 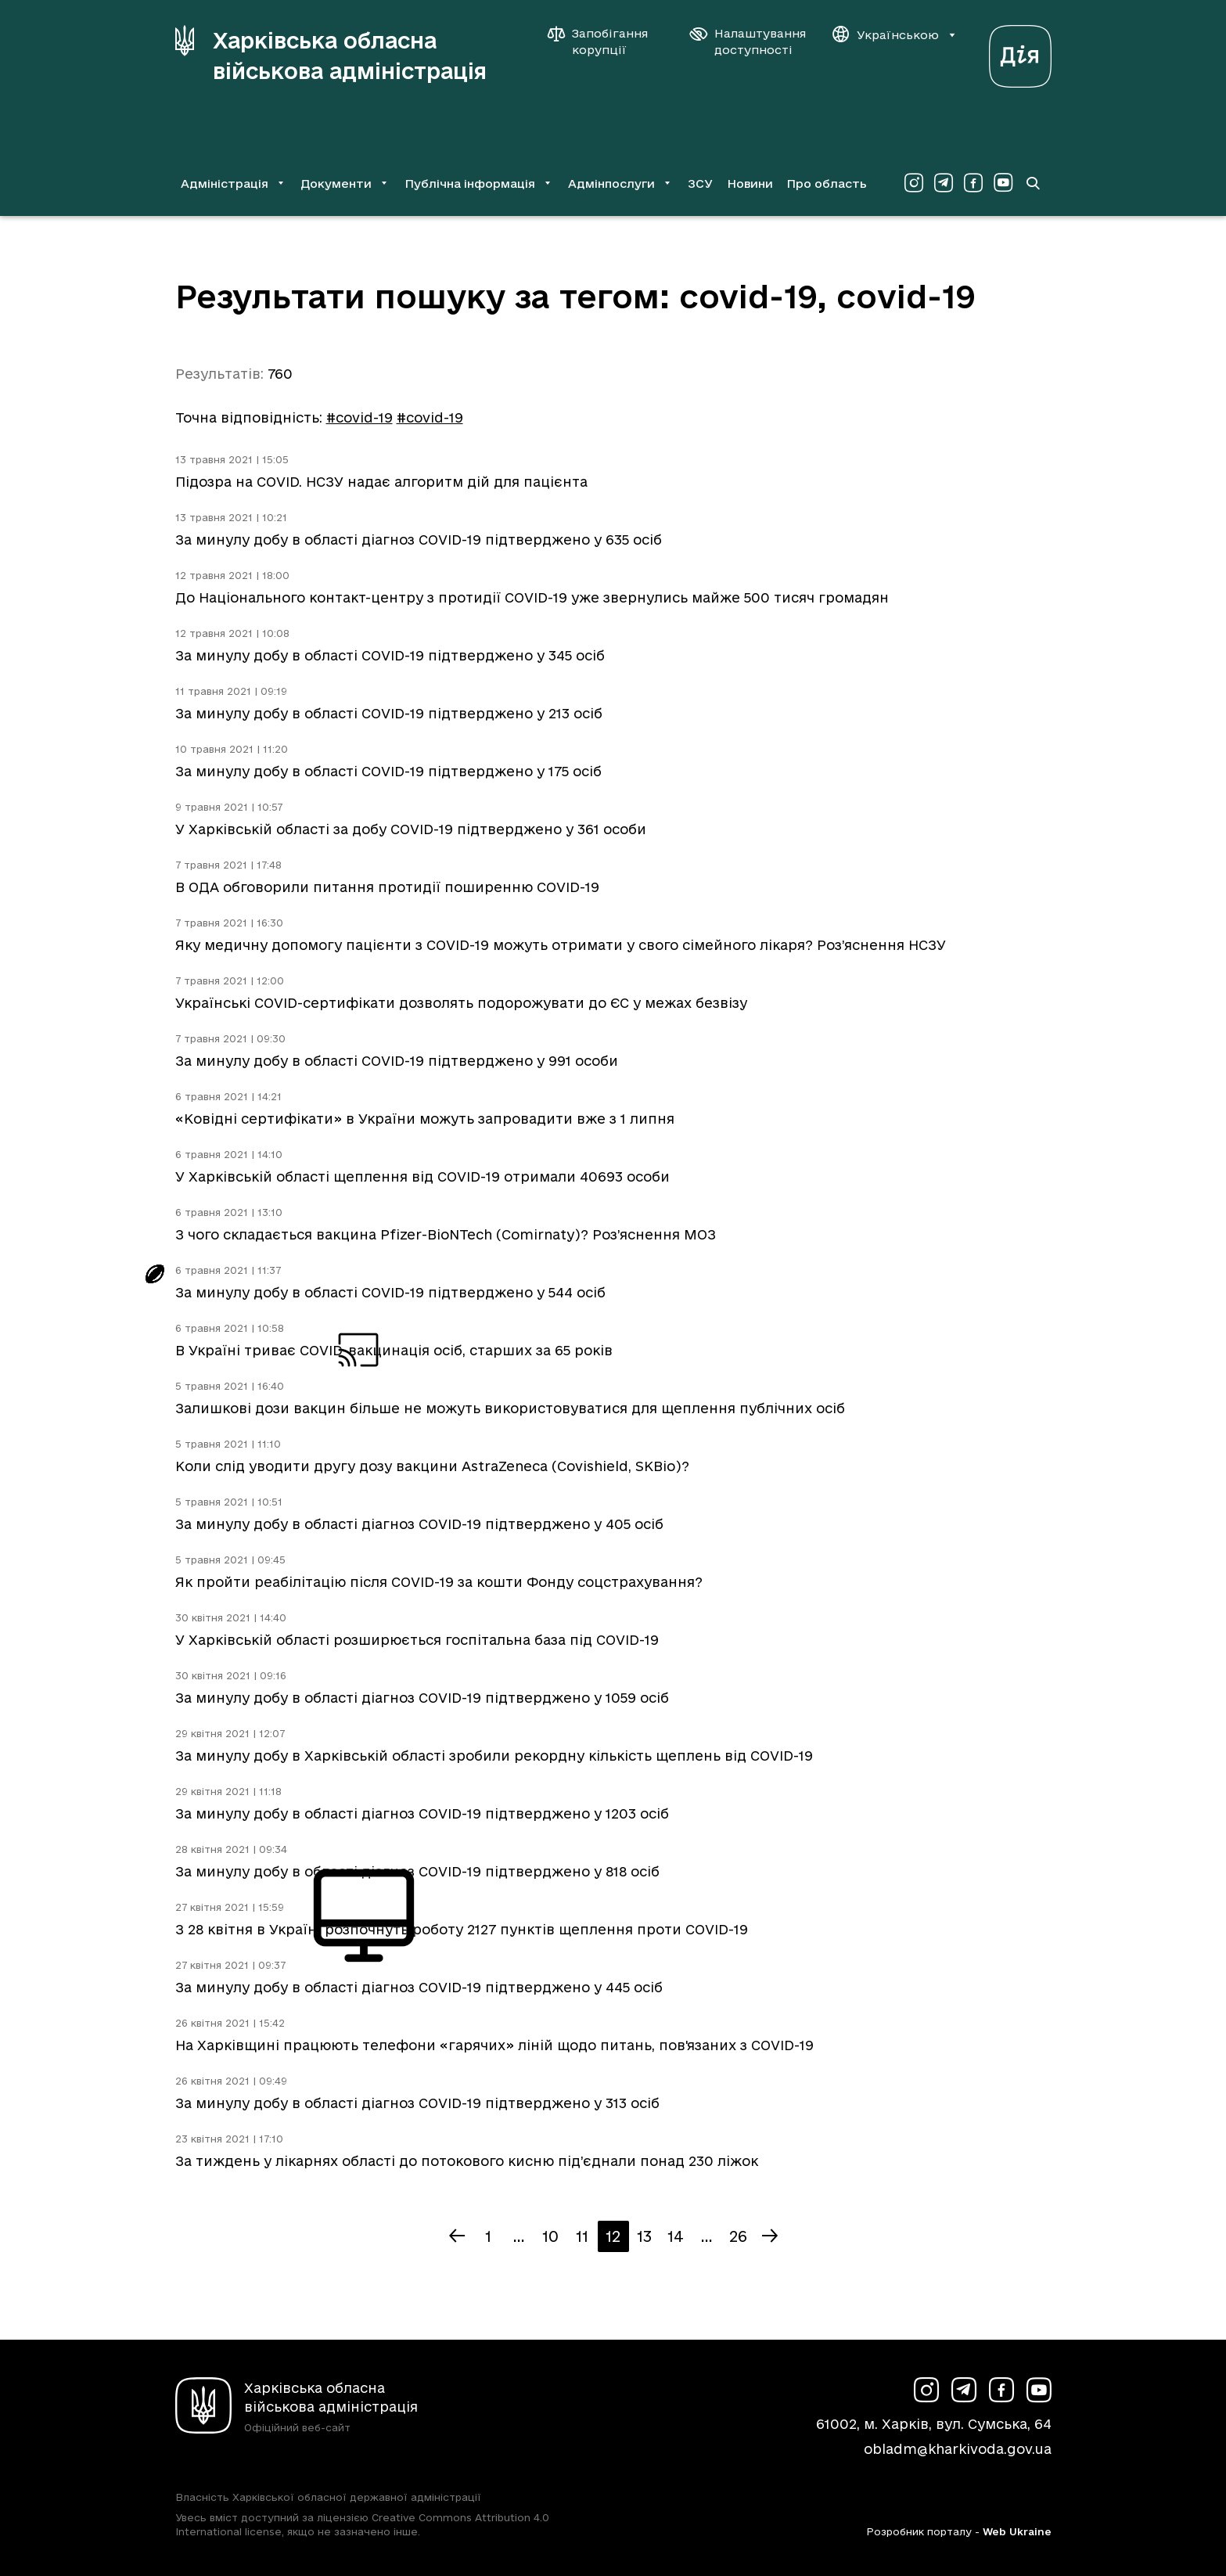 What do you see at coordinates (364, 1912) in the screenshot?
I see `switch to desktop view` at bounding box center [364, 1912].